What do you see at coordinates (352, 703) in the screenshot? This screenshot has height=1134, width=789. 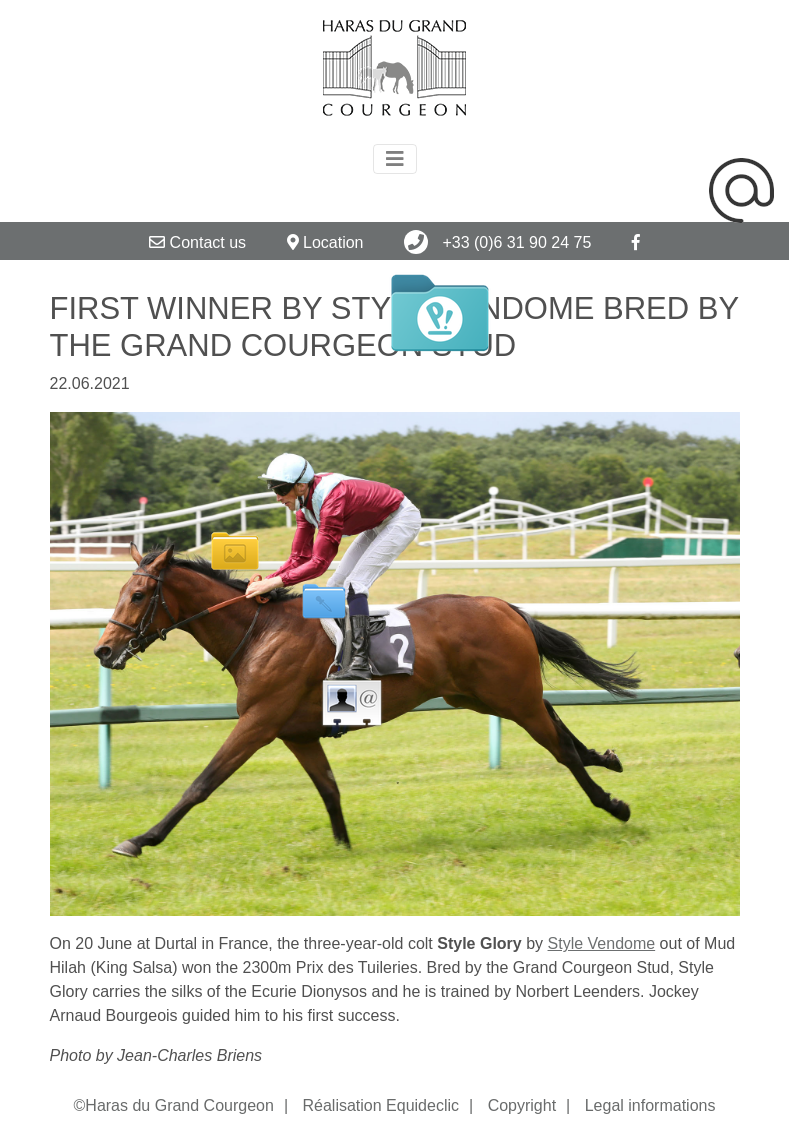 I see `open contacts app` at bounding box center [352, 703].